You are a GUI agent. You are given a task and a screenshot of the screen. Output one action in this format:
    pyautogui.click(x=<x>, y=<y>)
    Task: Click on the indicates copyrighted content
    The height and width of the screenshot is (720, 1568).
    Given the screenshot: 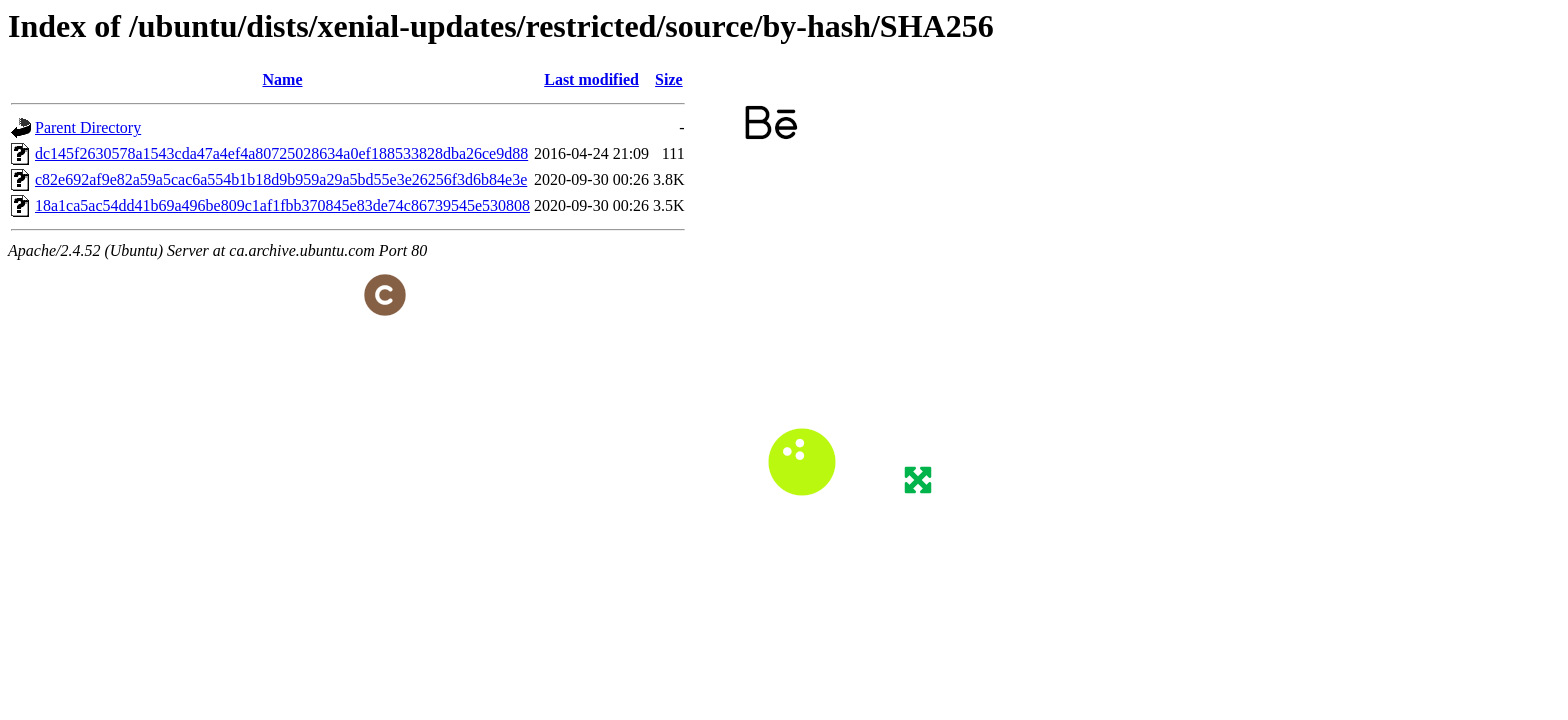 What is the action you would take?
    pyautogui.click(x=385, y=295)
    